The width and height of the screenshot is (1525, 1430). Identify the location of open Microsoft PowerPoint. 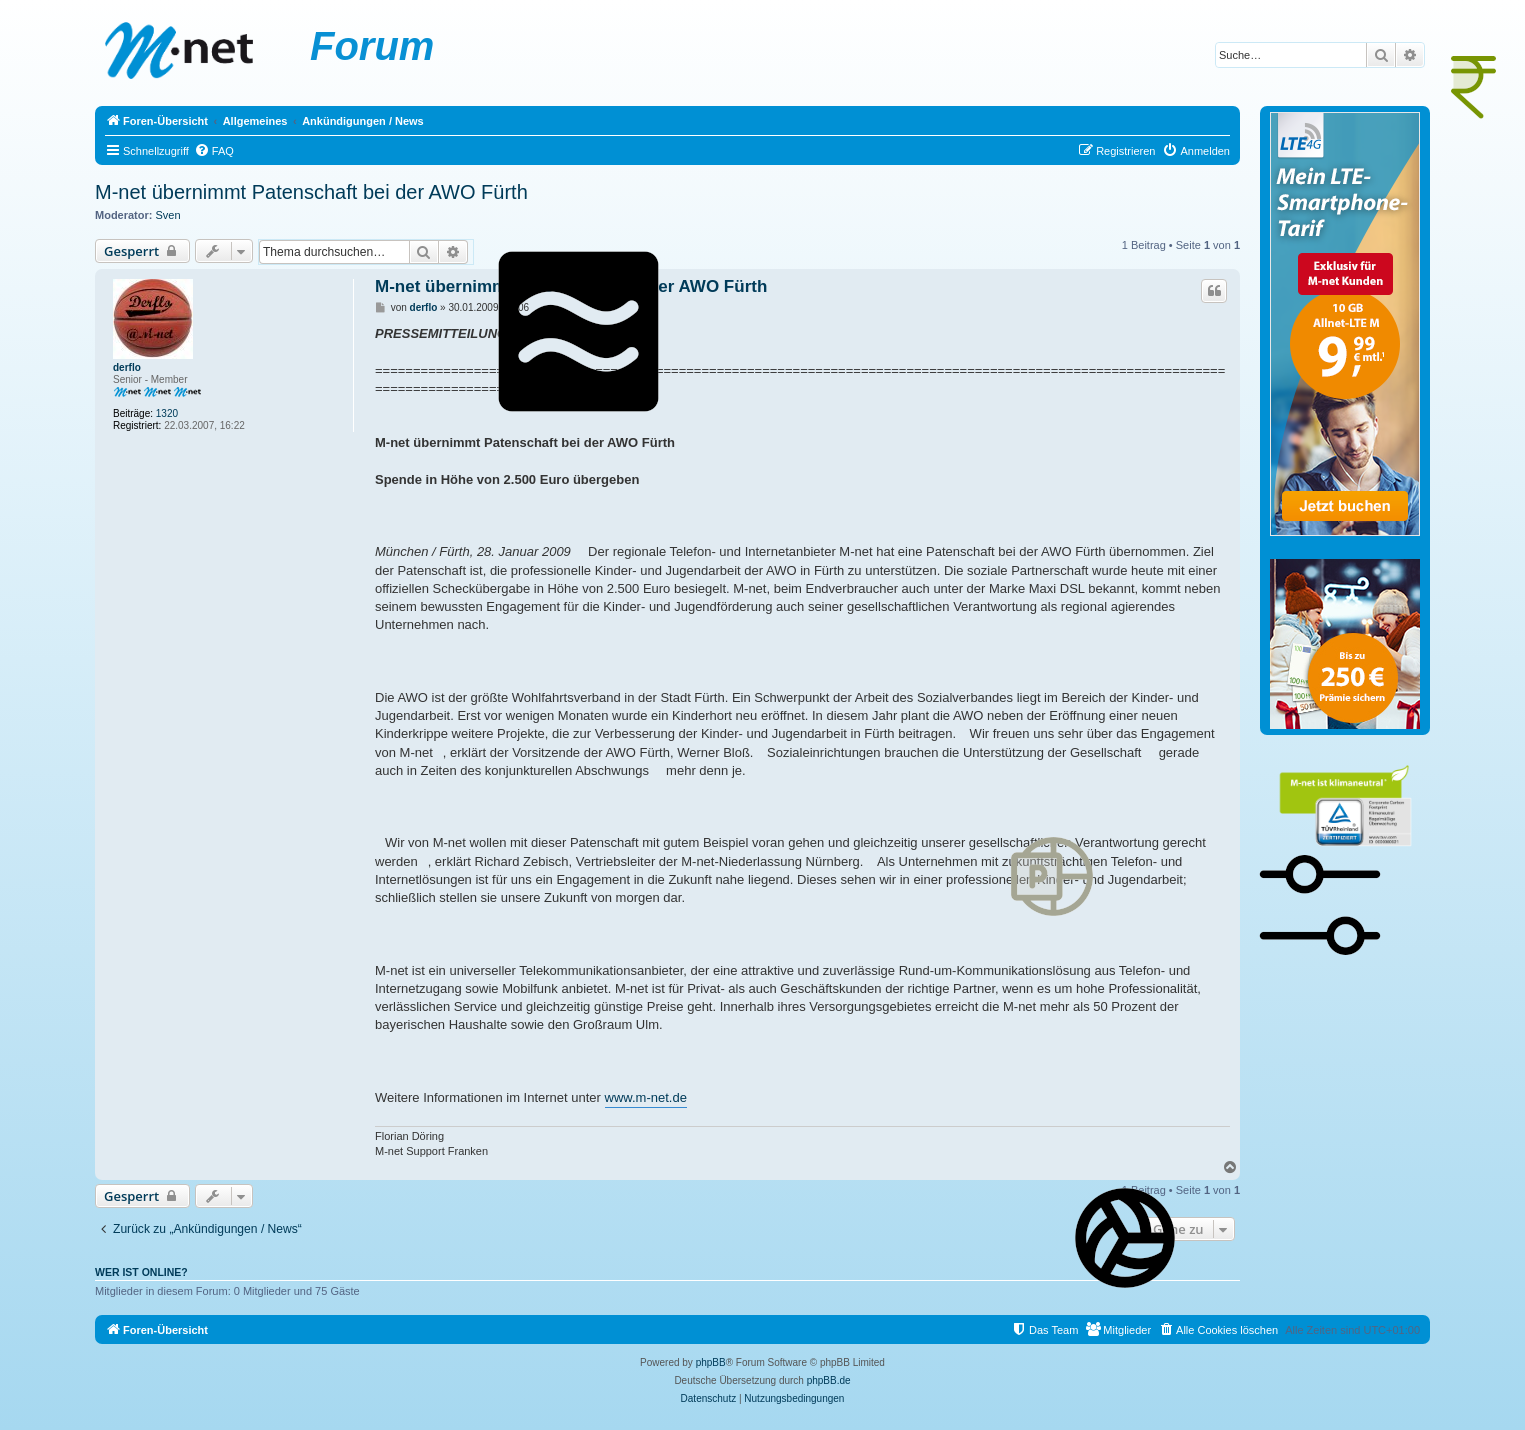
(1050, 876).